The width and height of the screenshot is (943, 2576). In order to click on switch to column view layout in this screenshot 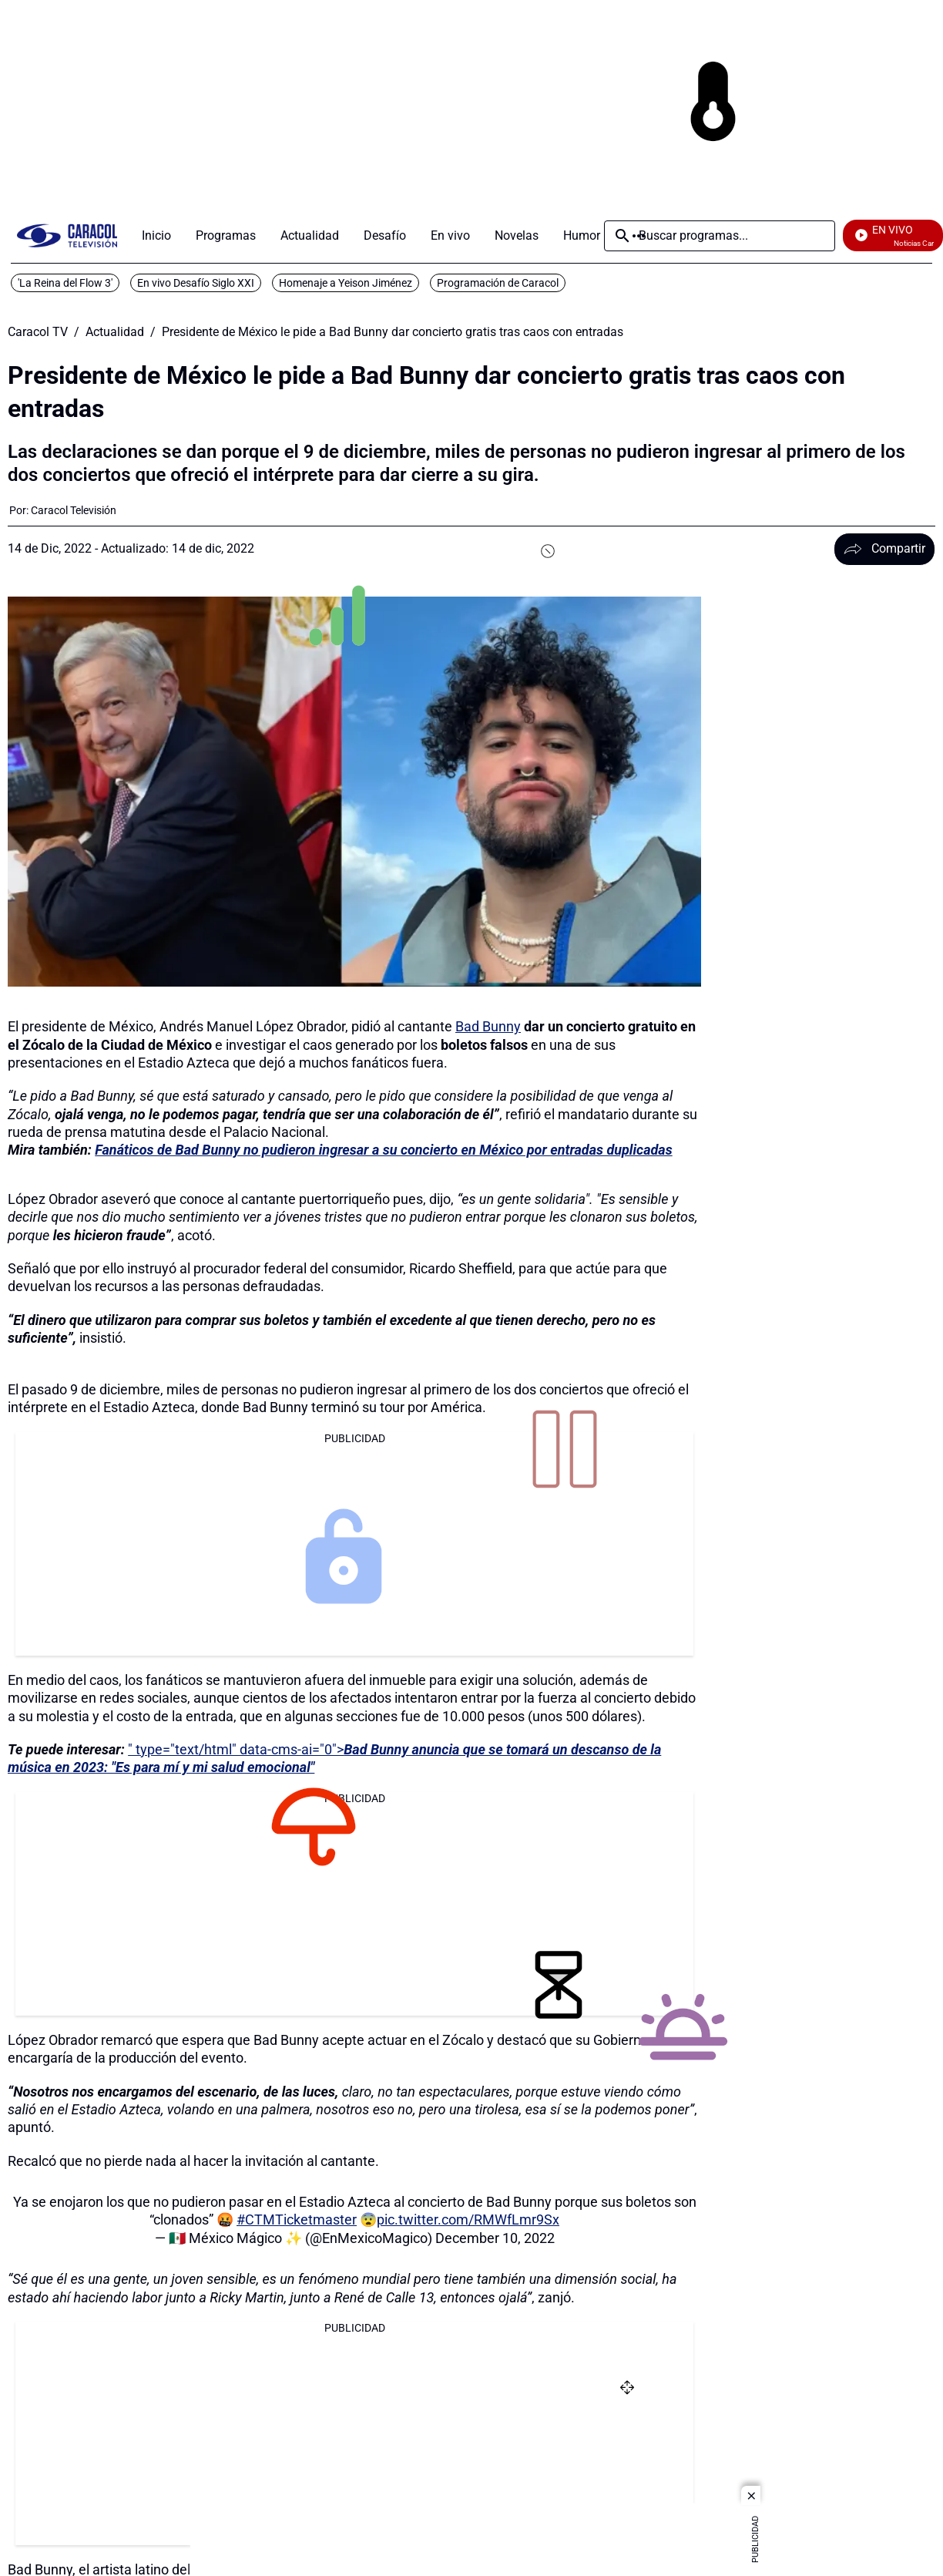, I will do `click(565, 1449)`.